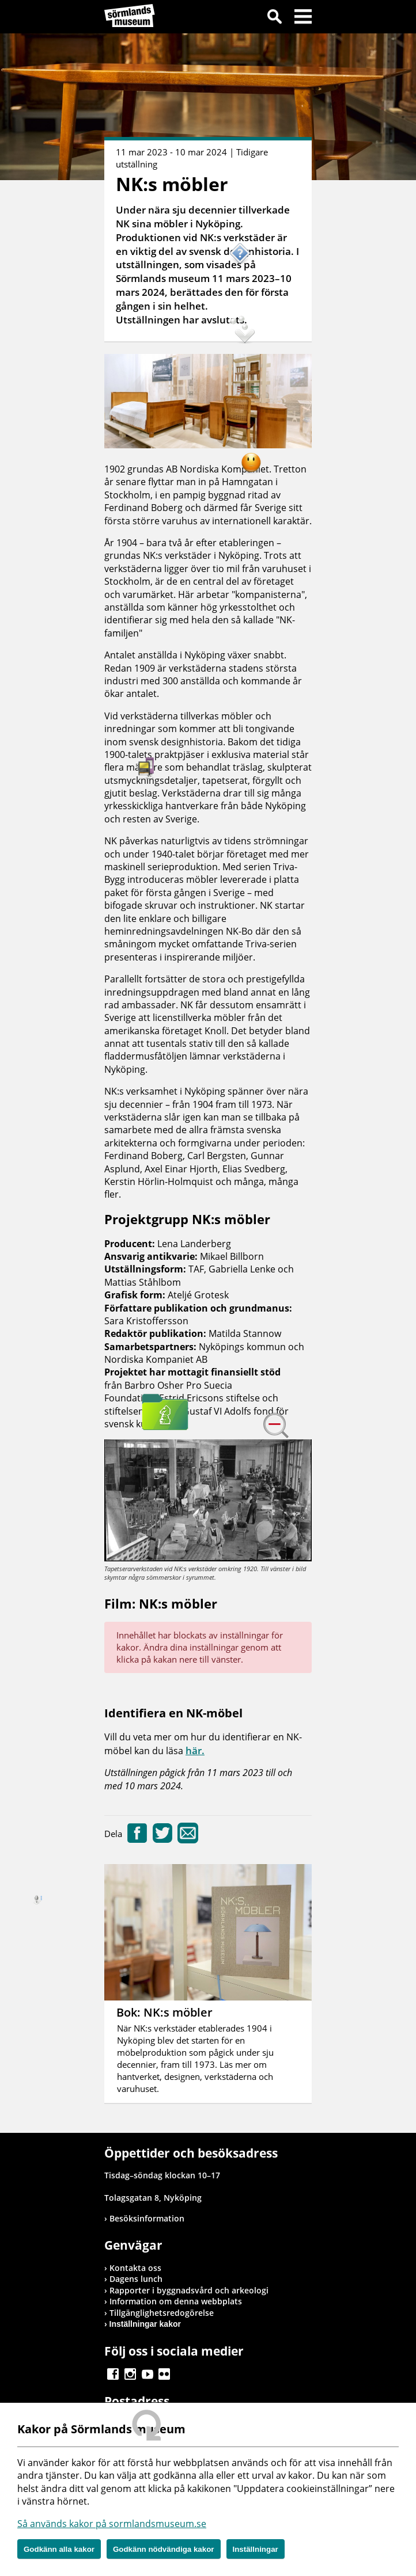 This screenshot has height=2576, width=416. What do you see at coordinates (165, 1413) in the screenshot?
I see `open game jolt chess or strategy games folder` at bounding box center [165, 1413].